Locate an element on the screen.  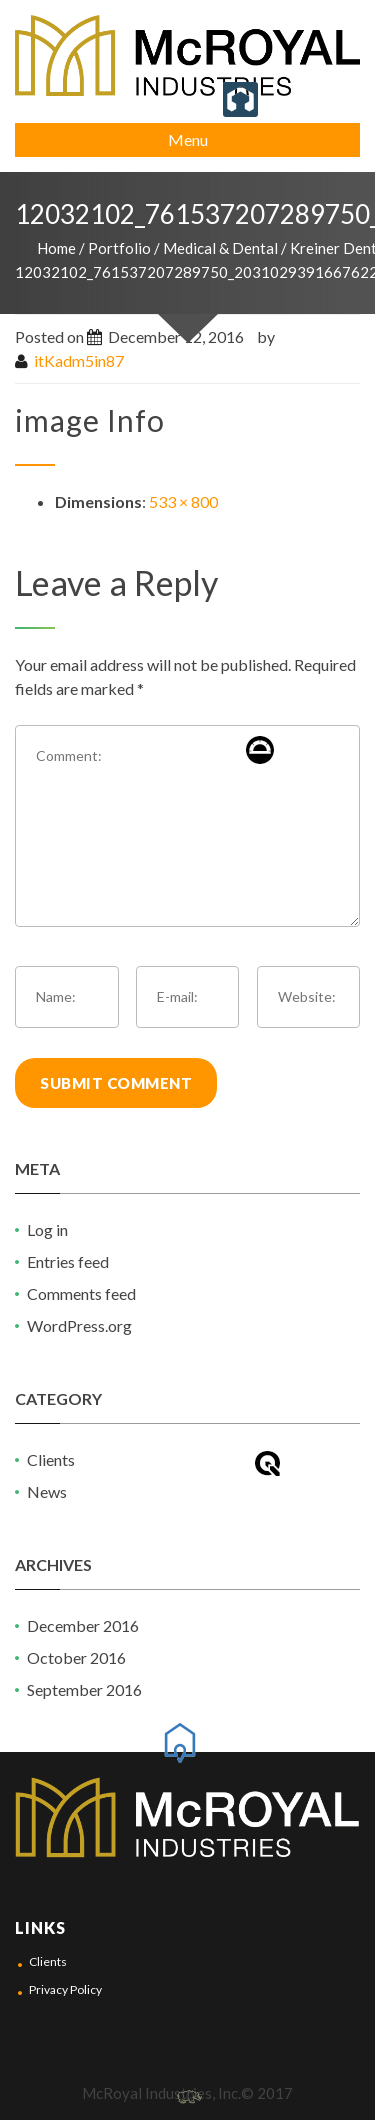
open the emlakjet real estate app is located at coordinates (180, 1743).